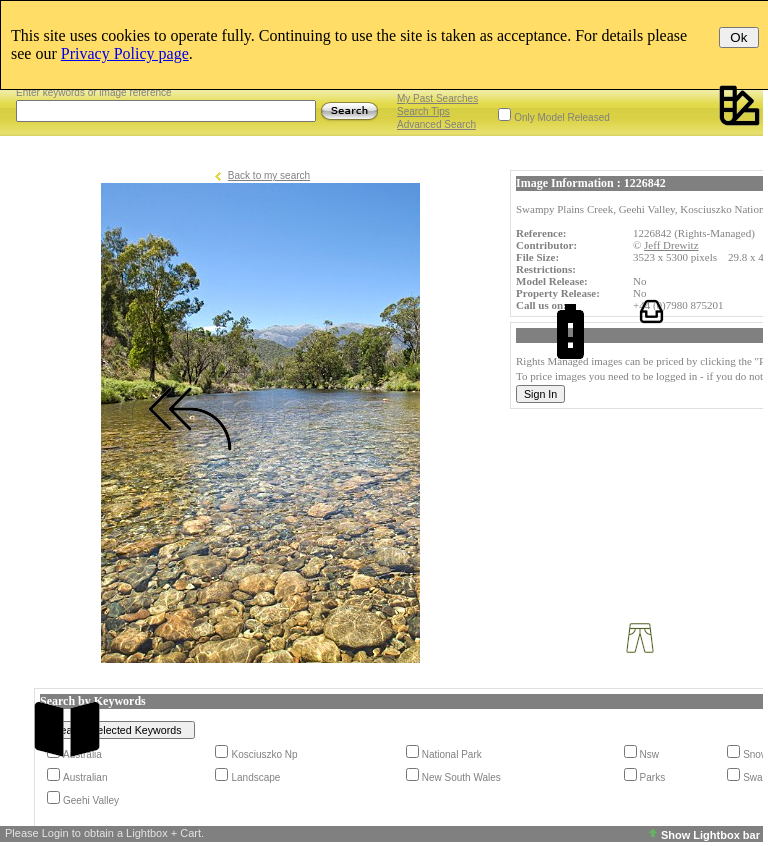 This screenshot has height=846, width=768. I want to click on access color palette or theme settings, so click(739, 105).